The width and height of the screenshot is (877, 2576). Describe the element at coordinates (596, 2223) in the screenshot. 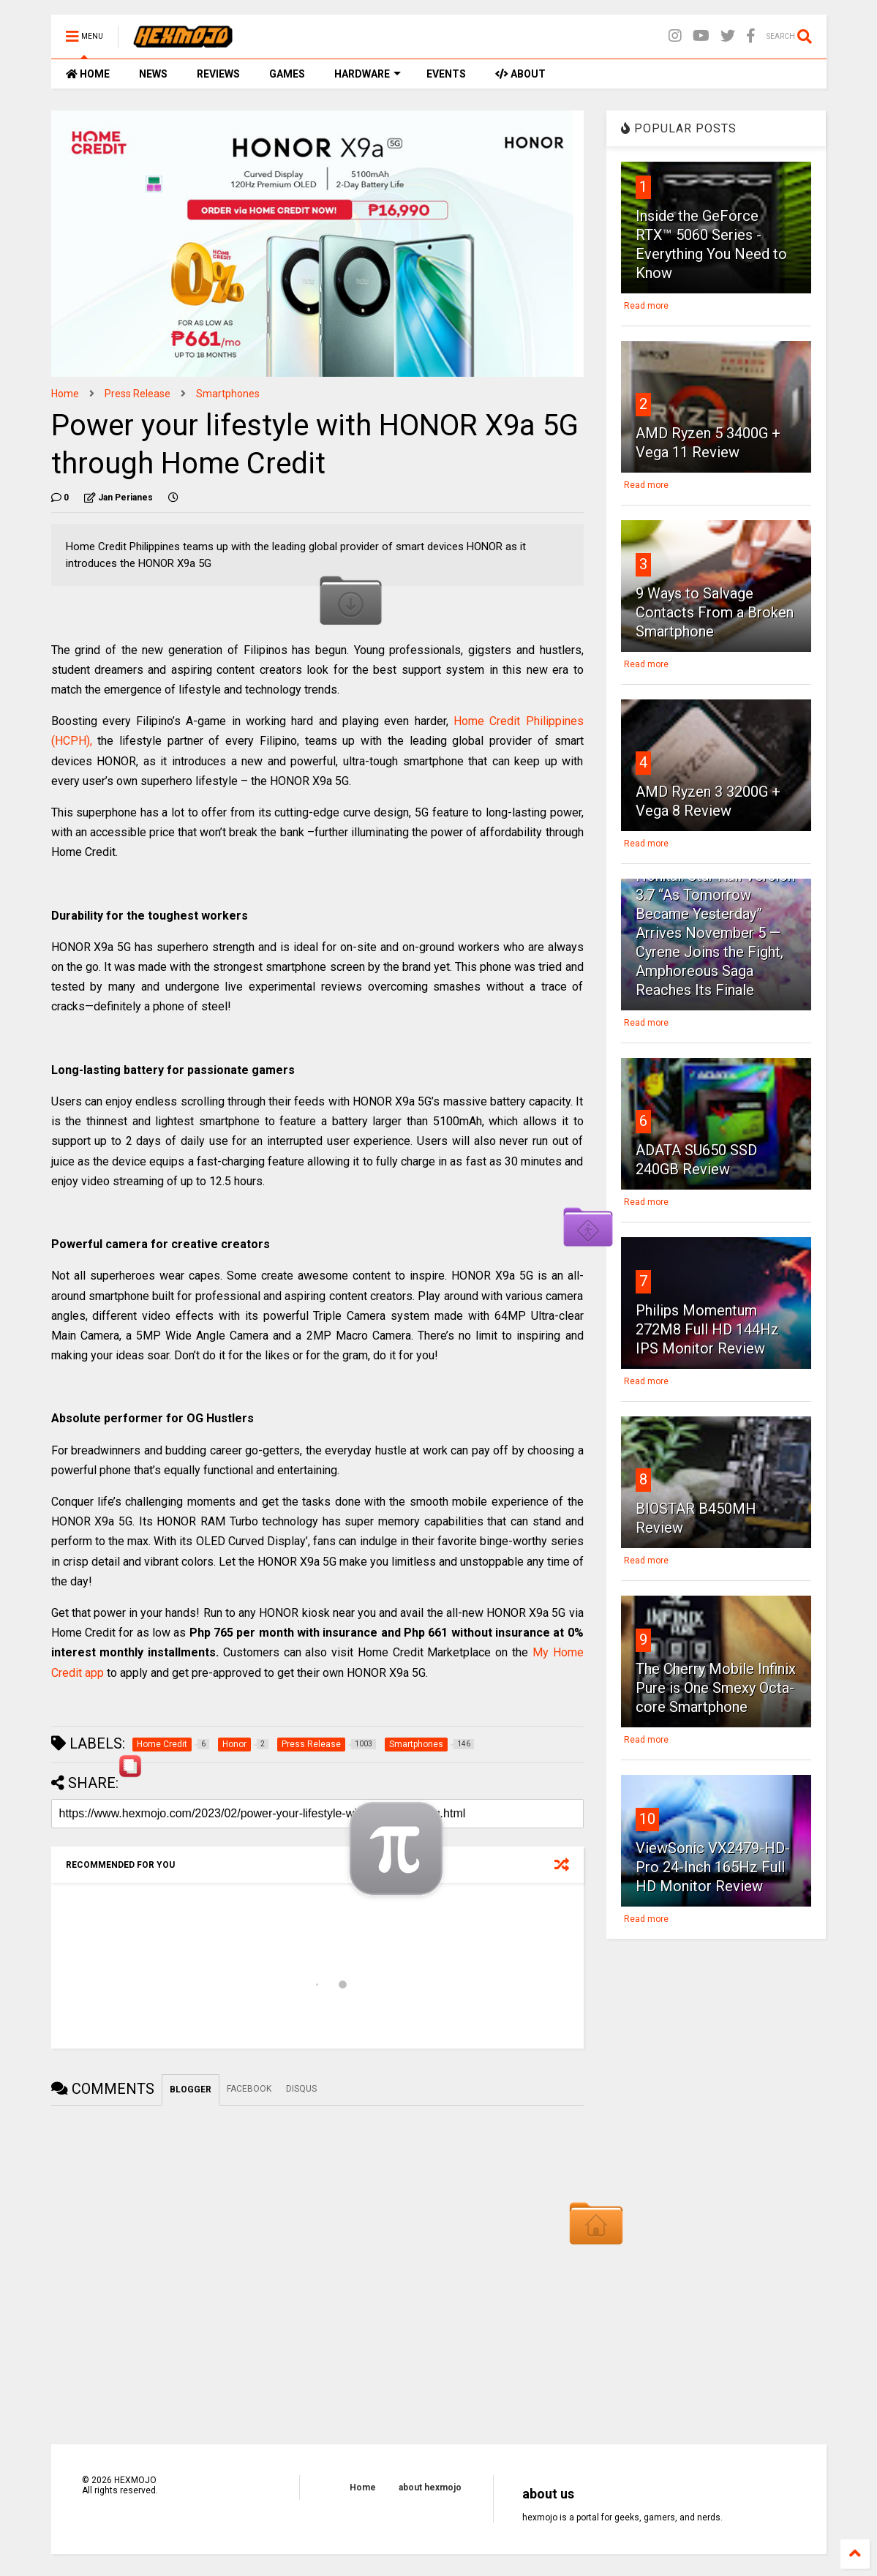

I see `access your home folder` at that location.